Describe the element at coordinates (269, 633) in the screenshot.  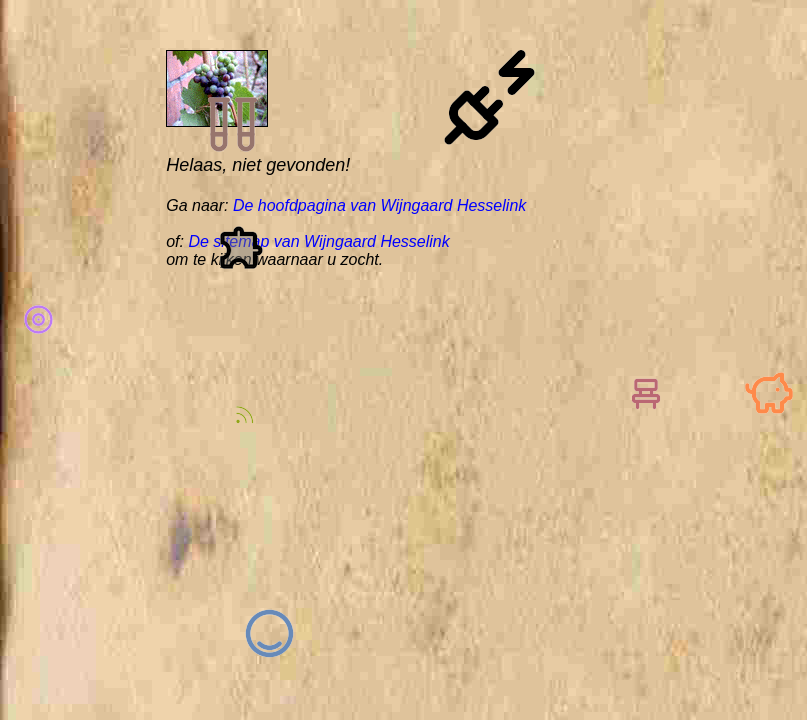
I see `apply inner shadow effect to bottom edge` at that location.